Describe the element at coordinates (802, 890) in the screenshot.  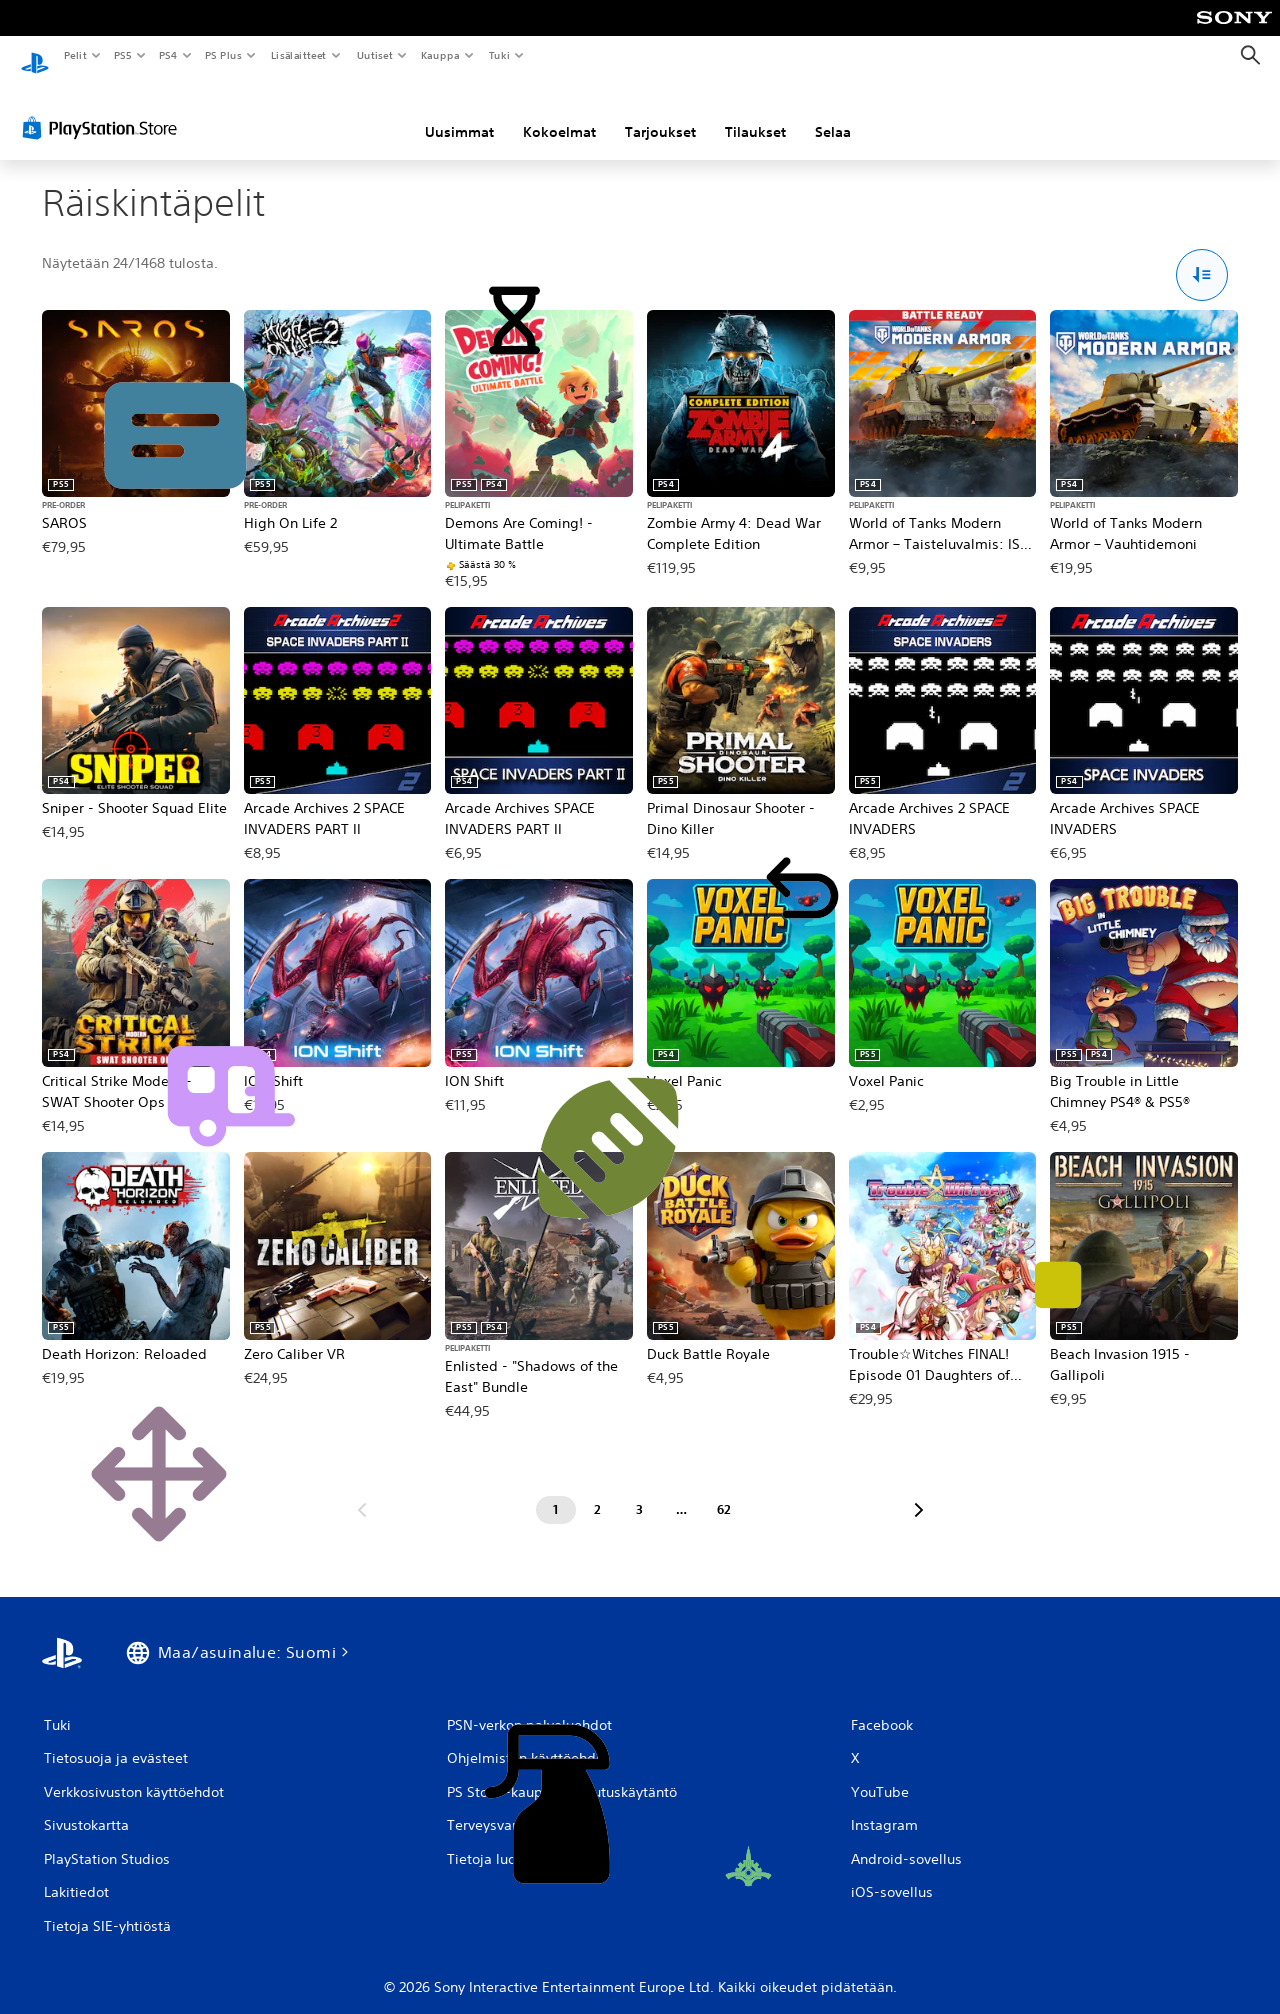
I see `undo previous action` at that location.